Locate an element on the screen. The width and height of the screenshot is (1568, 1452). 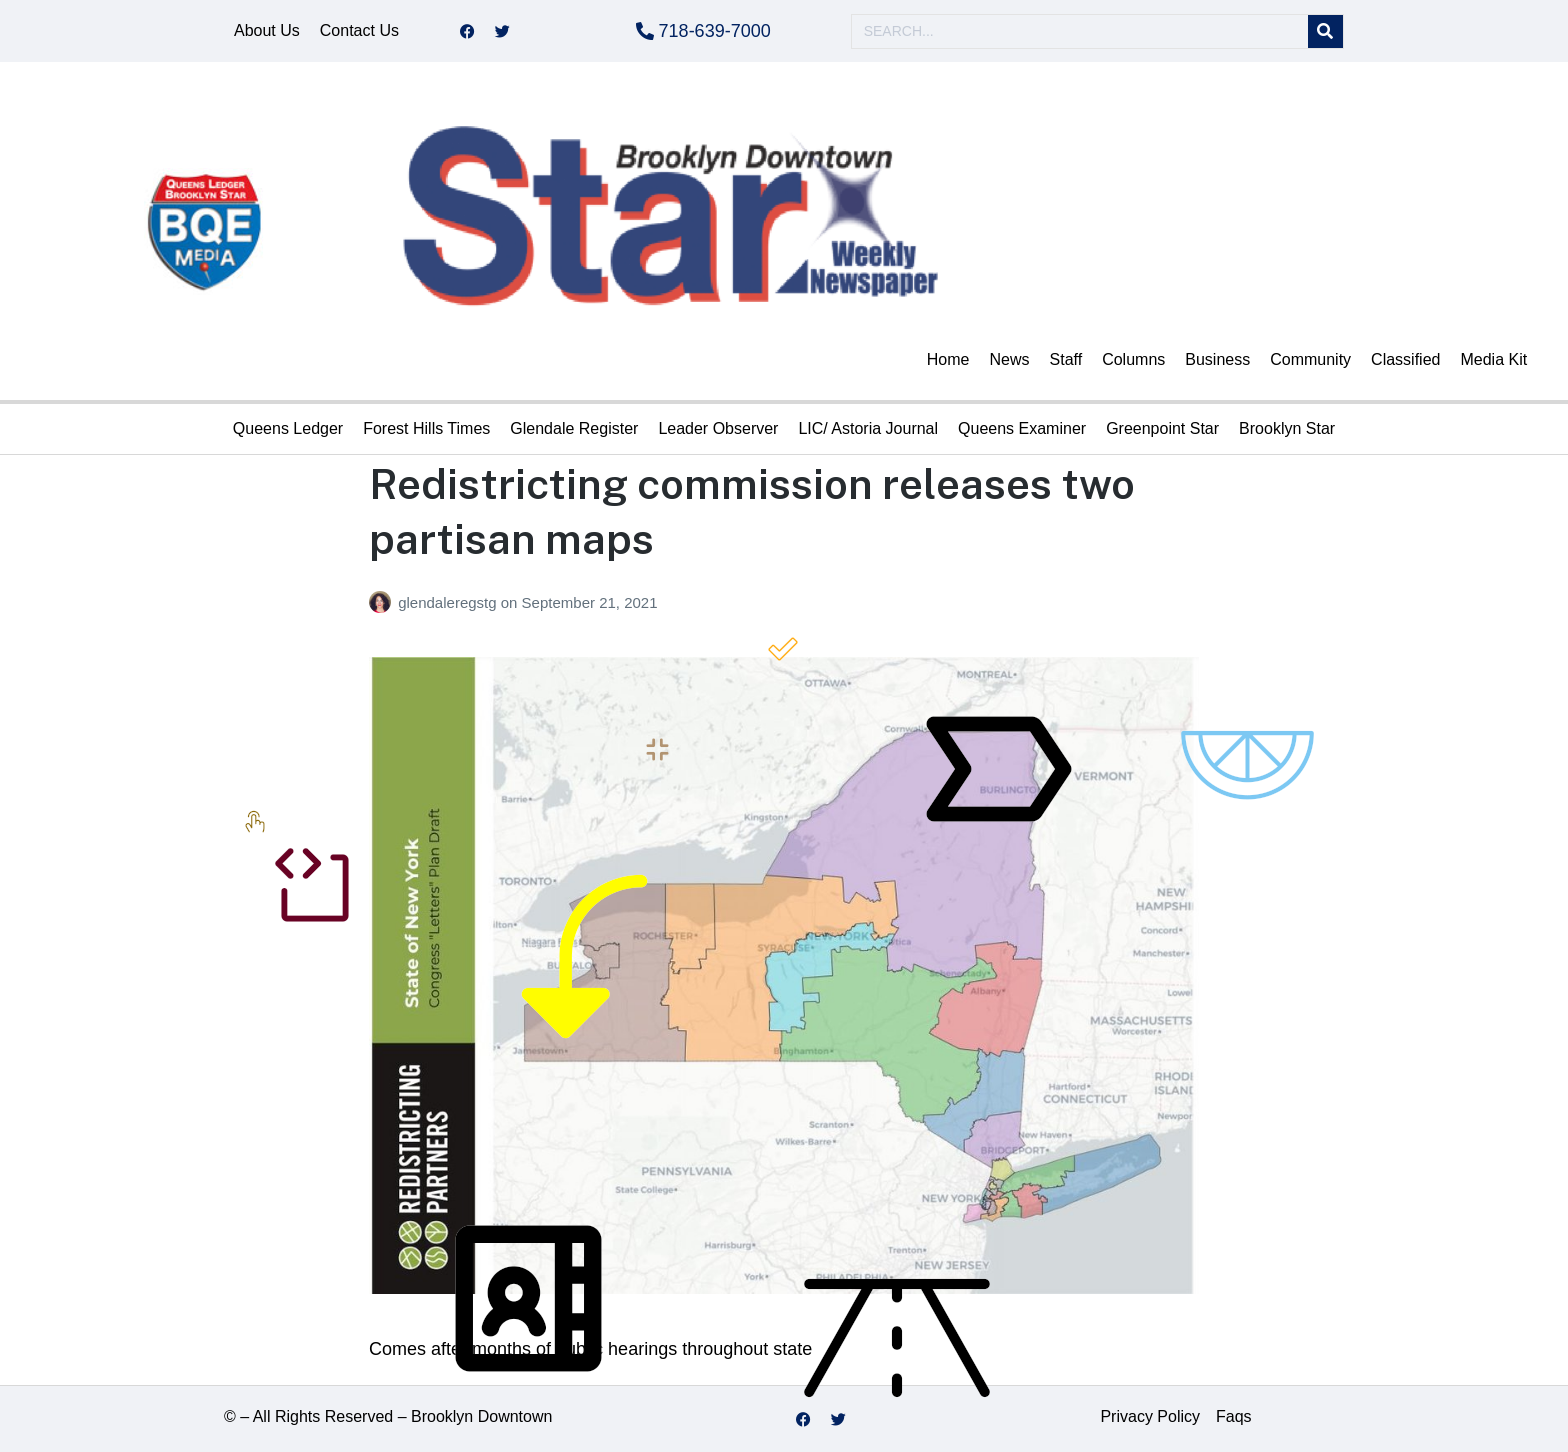
add a tag or label to an item is located at coordinates (994, 769).